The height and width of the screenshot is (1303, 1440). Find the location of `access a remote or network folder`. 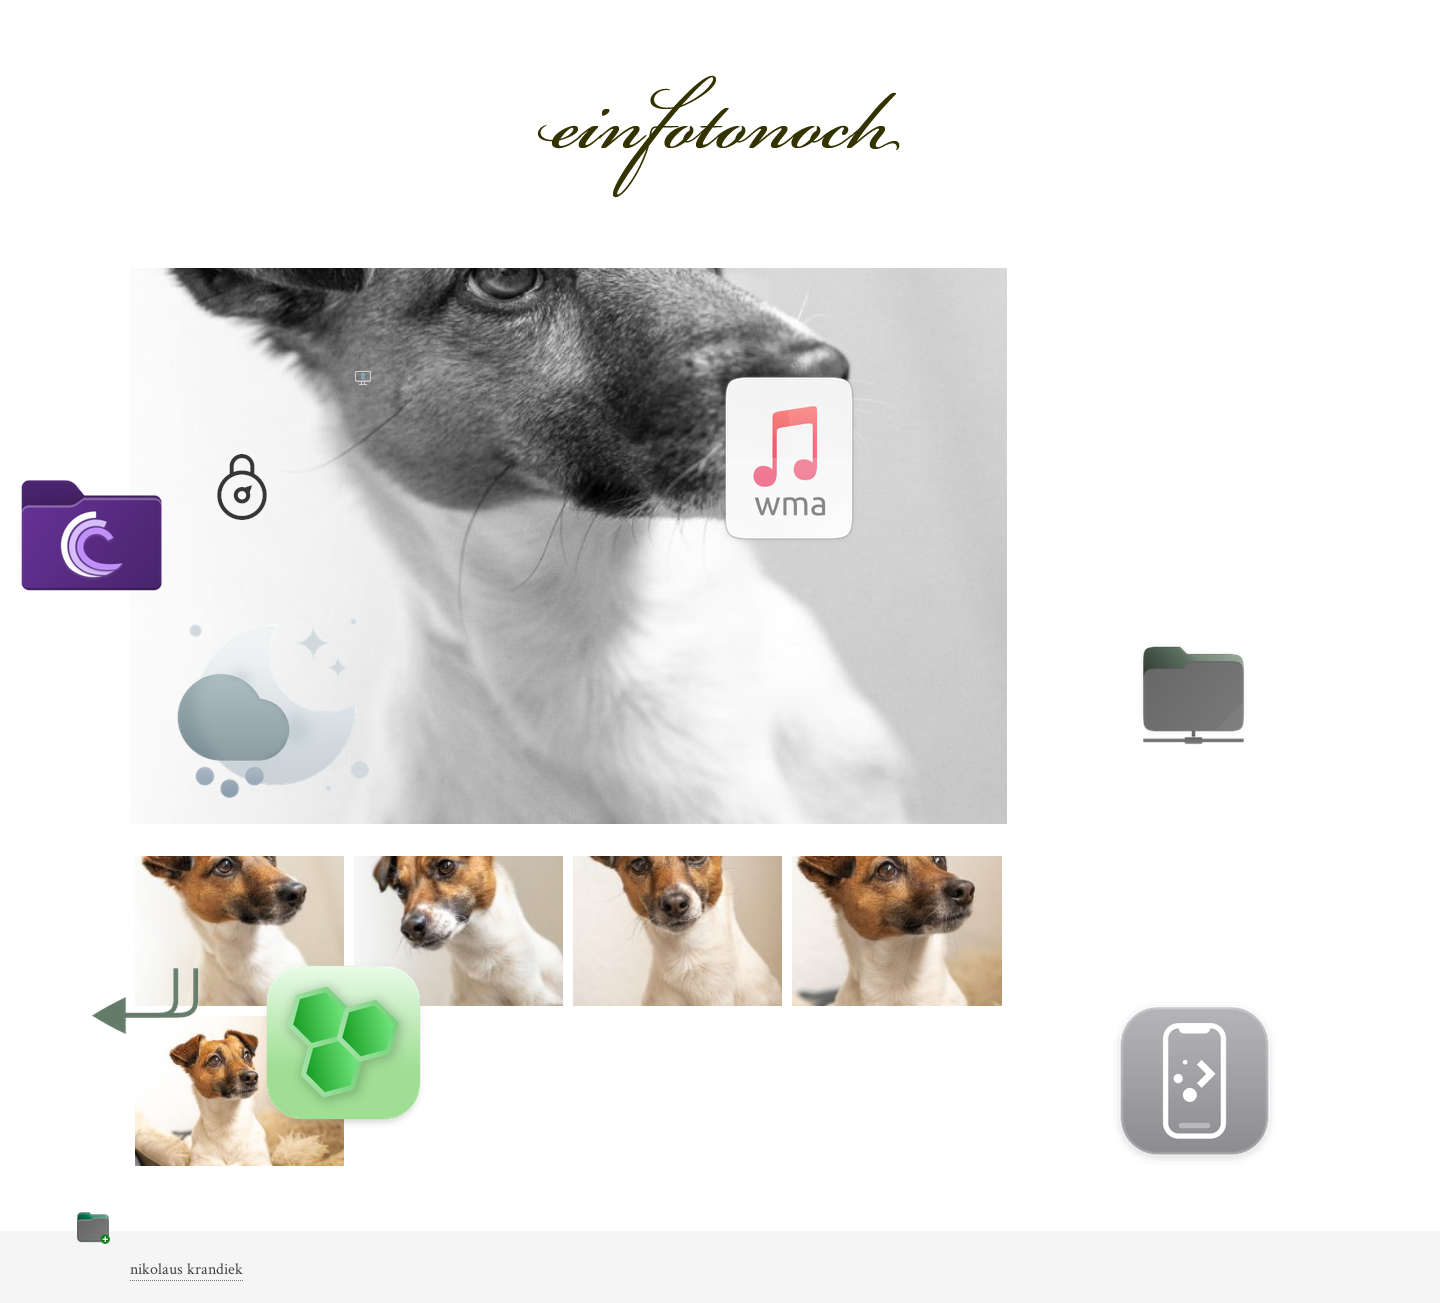

access a remote or network folder is located at coordinates (1193, 693).